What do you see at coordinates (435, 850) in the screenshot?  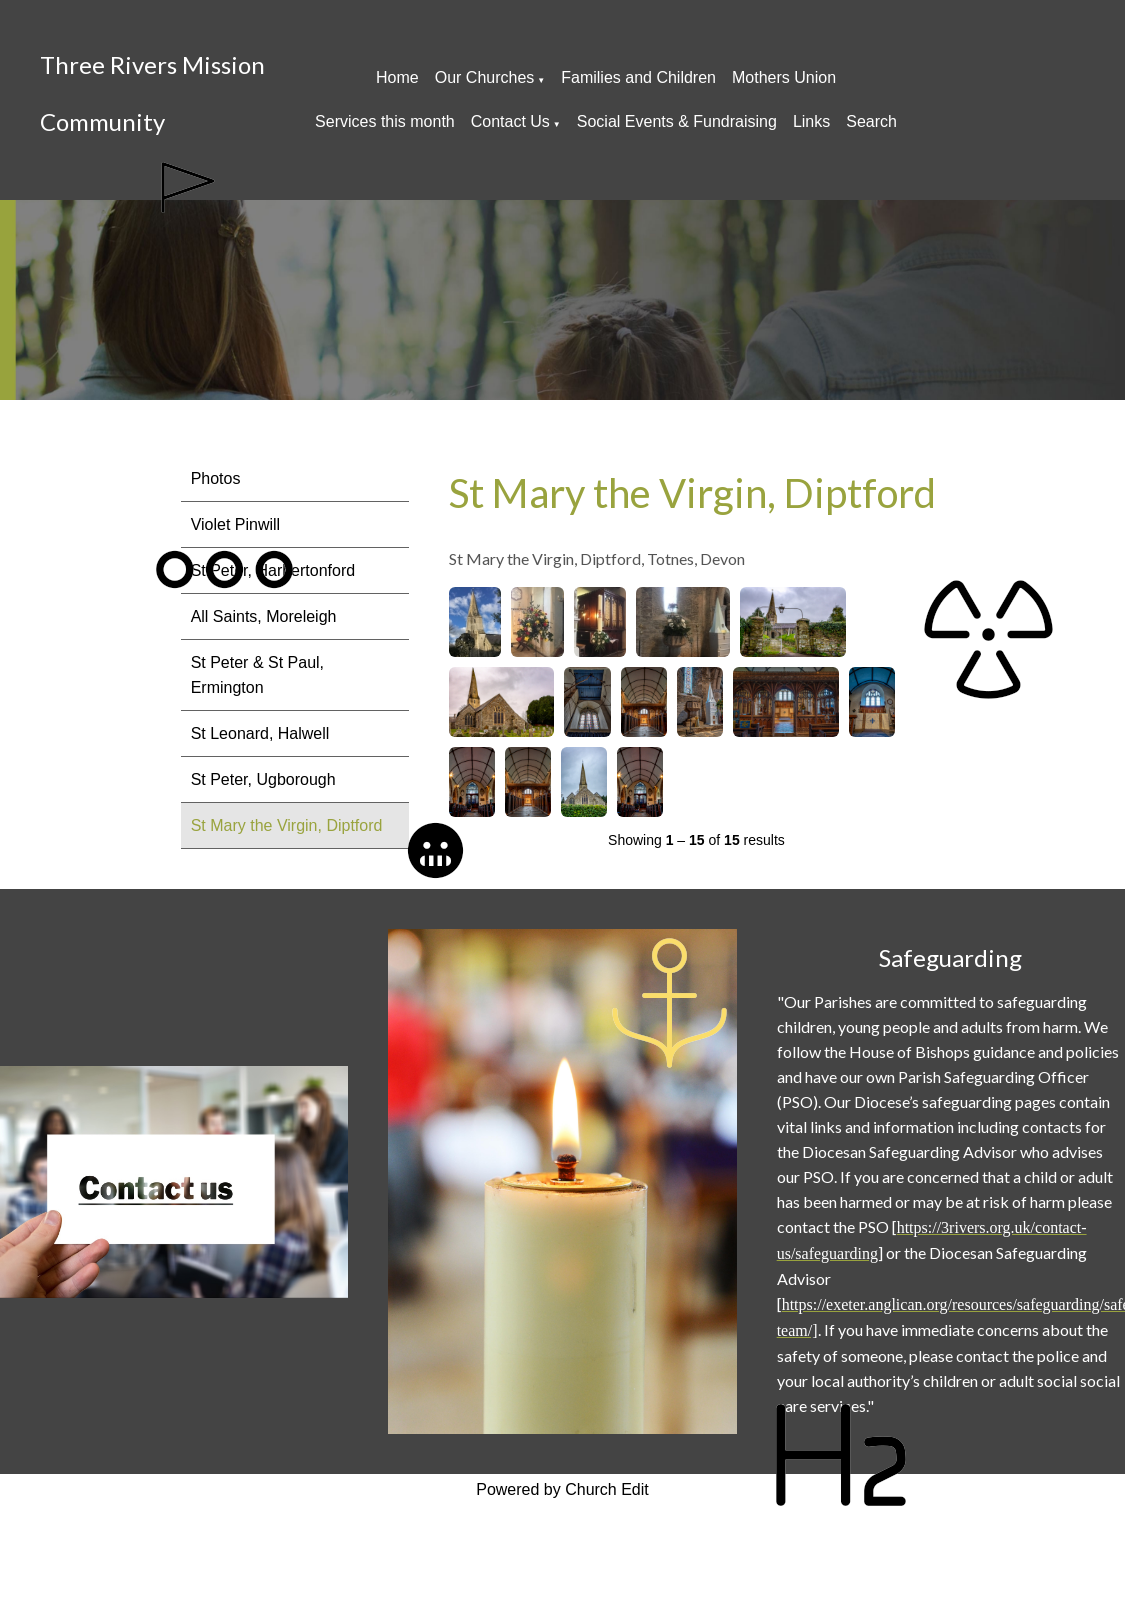 I see `indicates an awkward or uncomfortable status` at bounding box center [435, 850].